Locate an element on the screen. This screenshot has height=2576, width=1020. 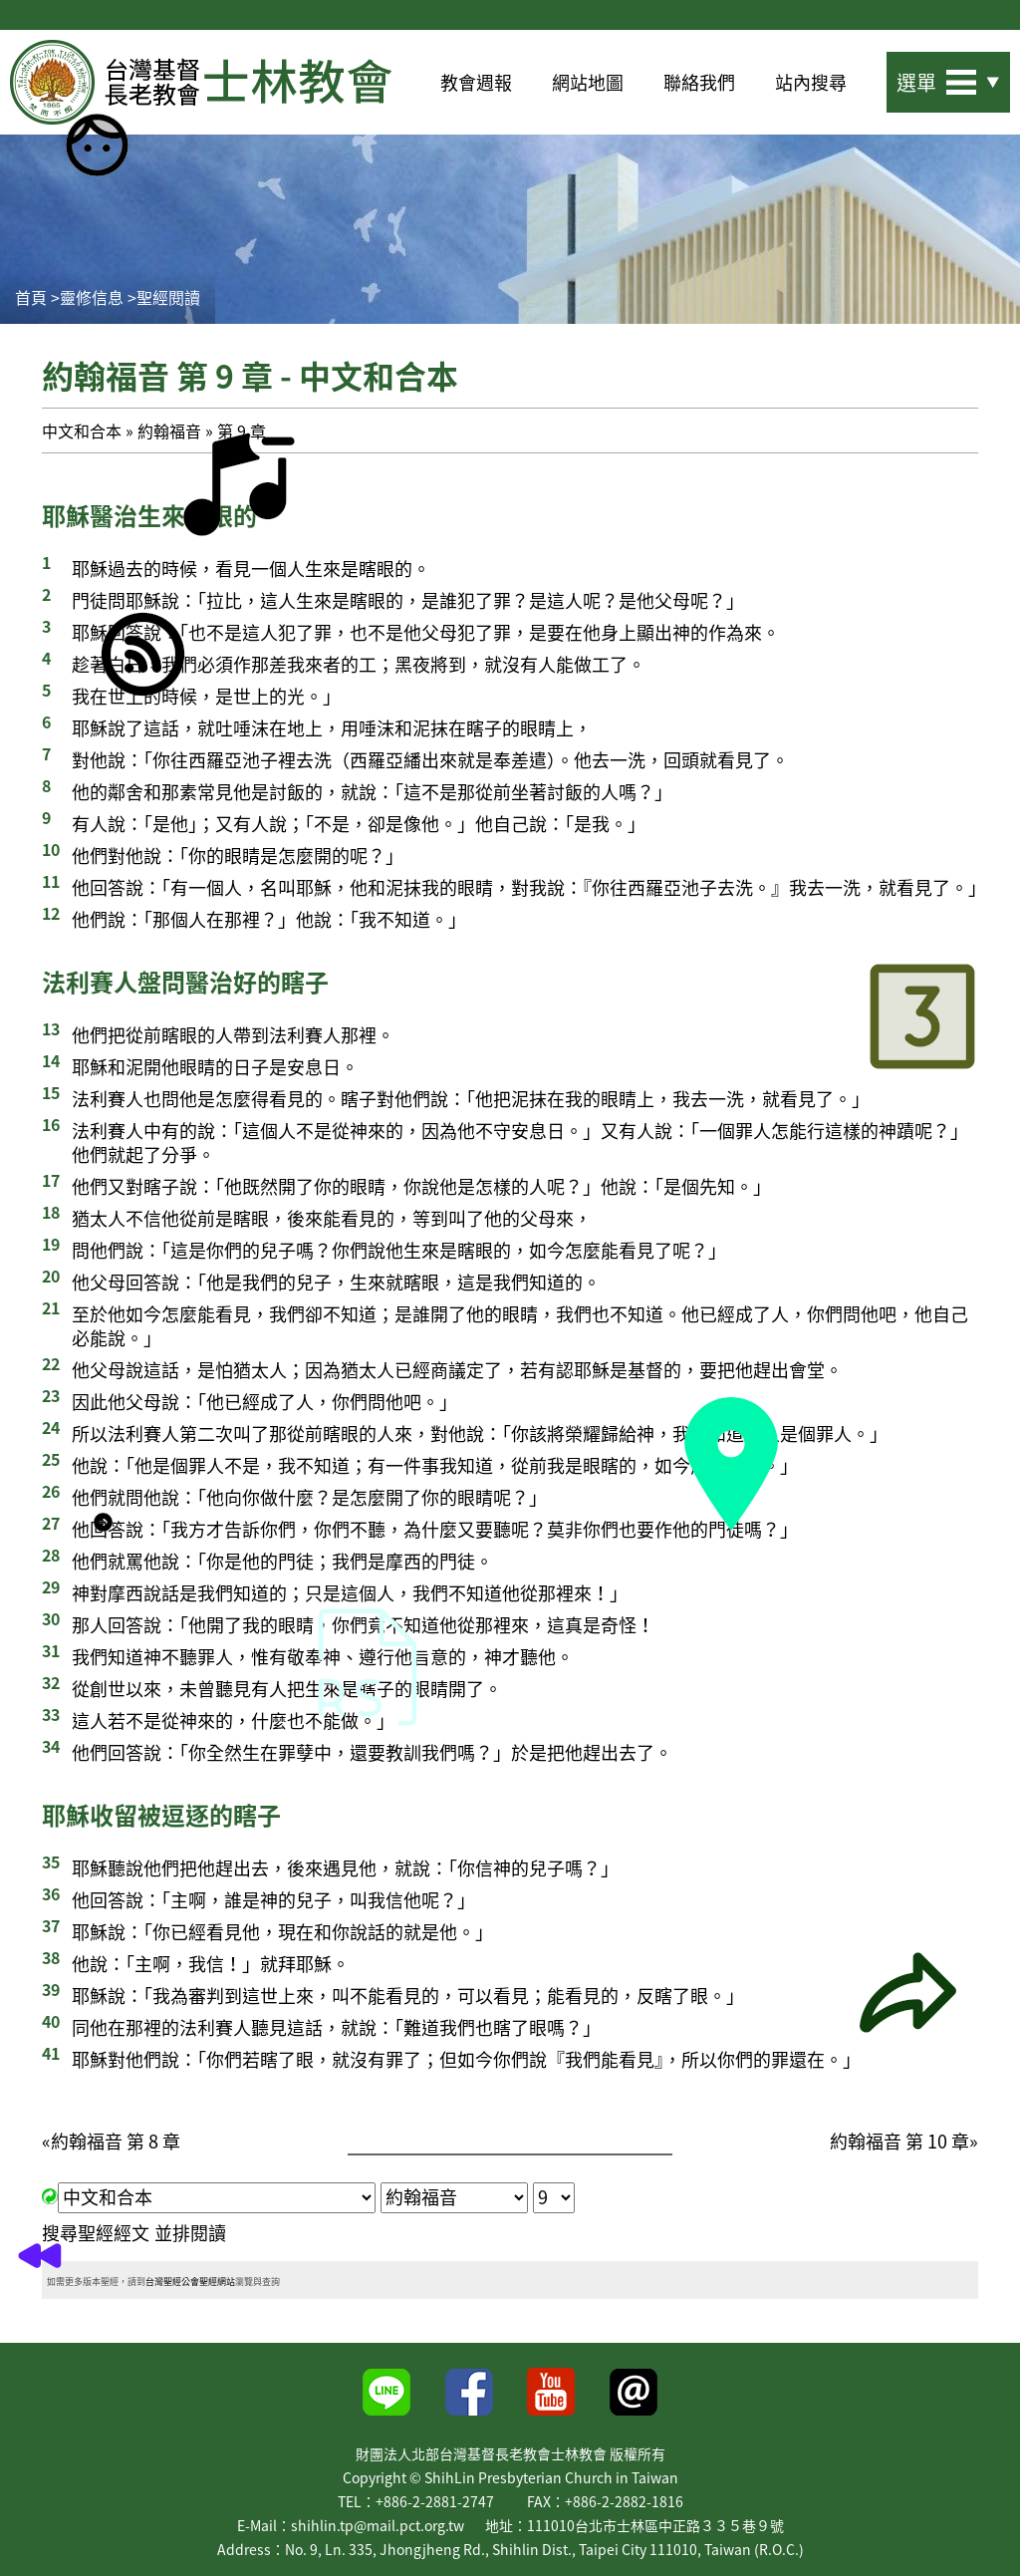
view current location on map is located at coordinates (731, 1464).